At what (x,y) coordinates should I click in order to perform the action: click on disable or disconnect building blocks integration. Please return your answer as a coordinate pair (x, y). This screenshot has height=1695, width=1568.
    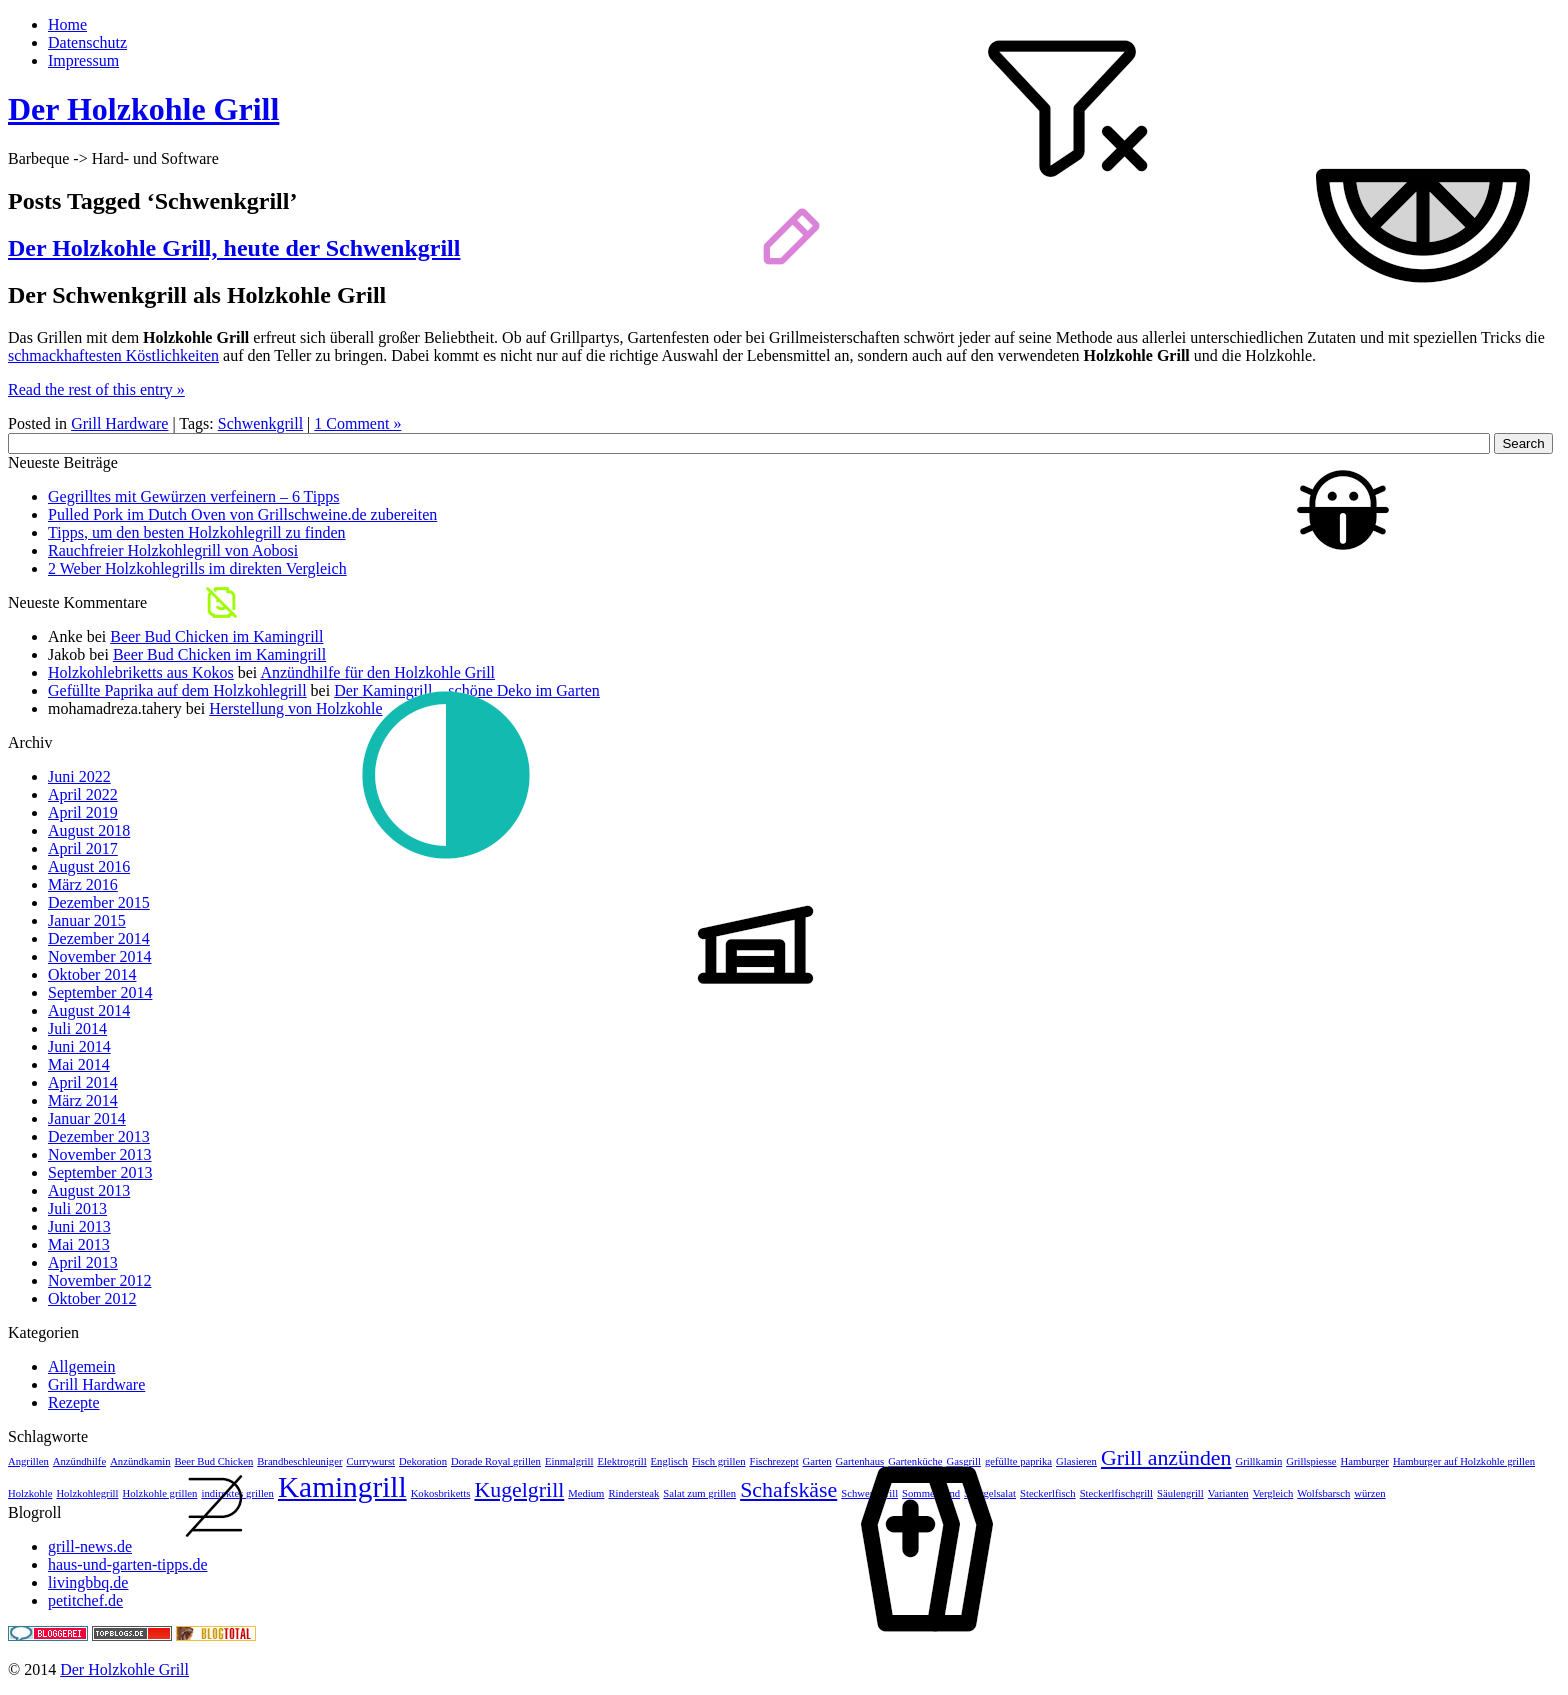
    Looking at the image, I should click on (221, 602).